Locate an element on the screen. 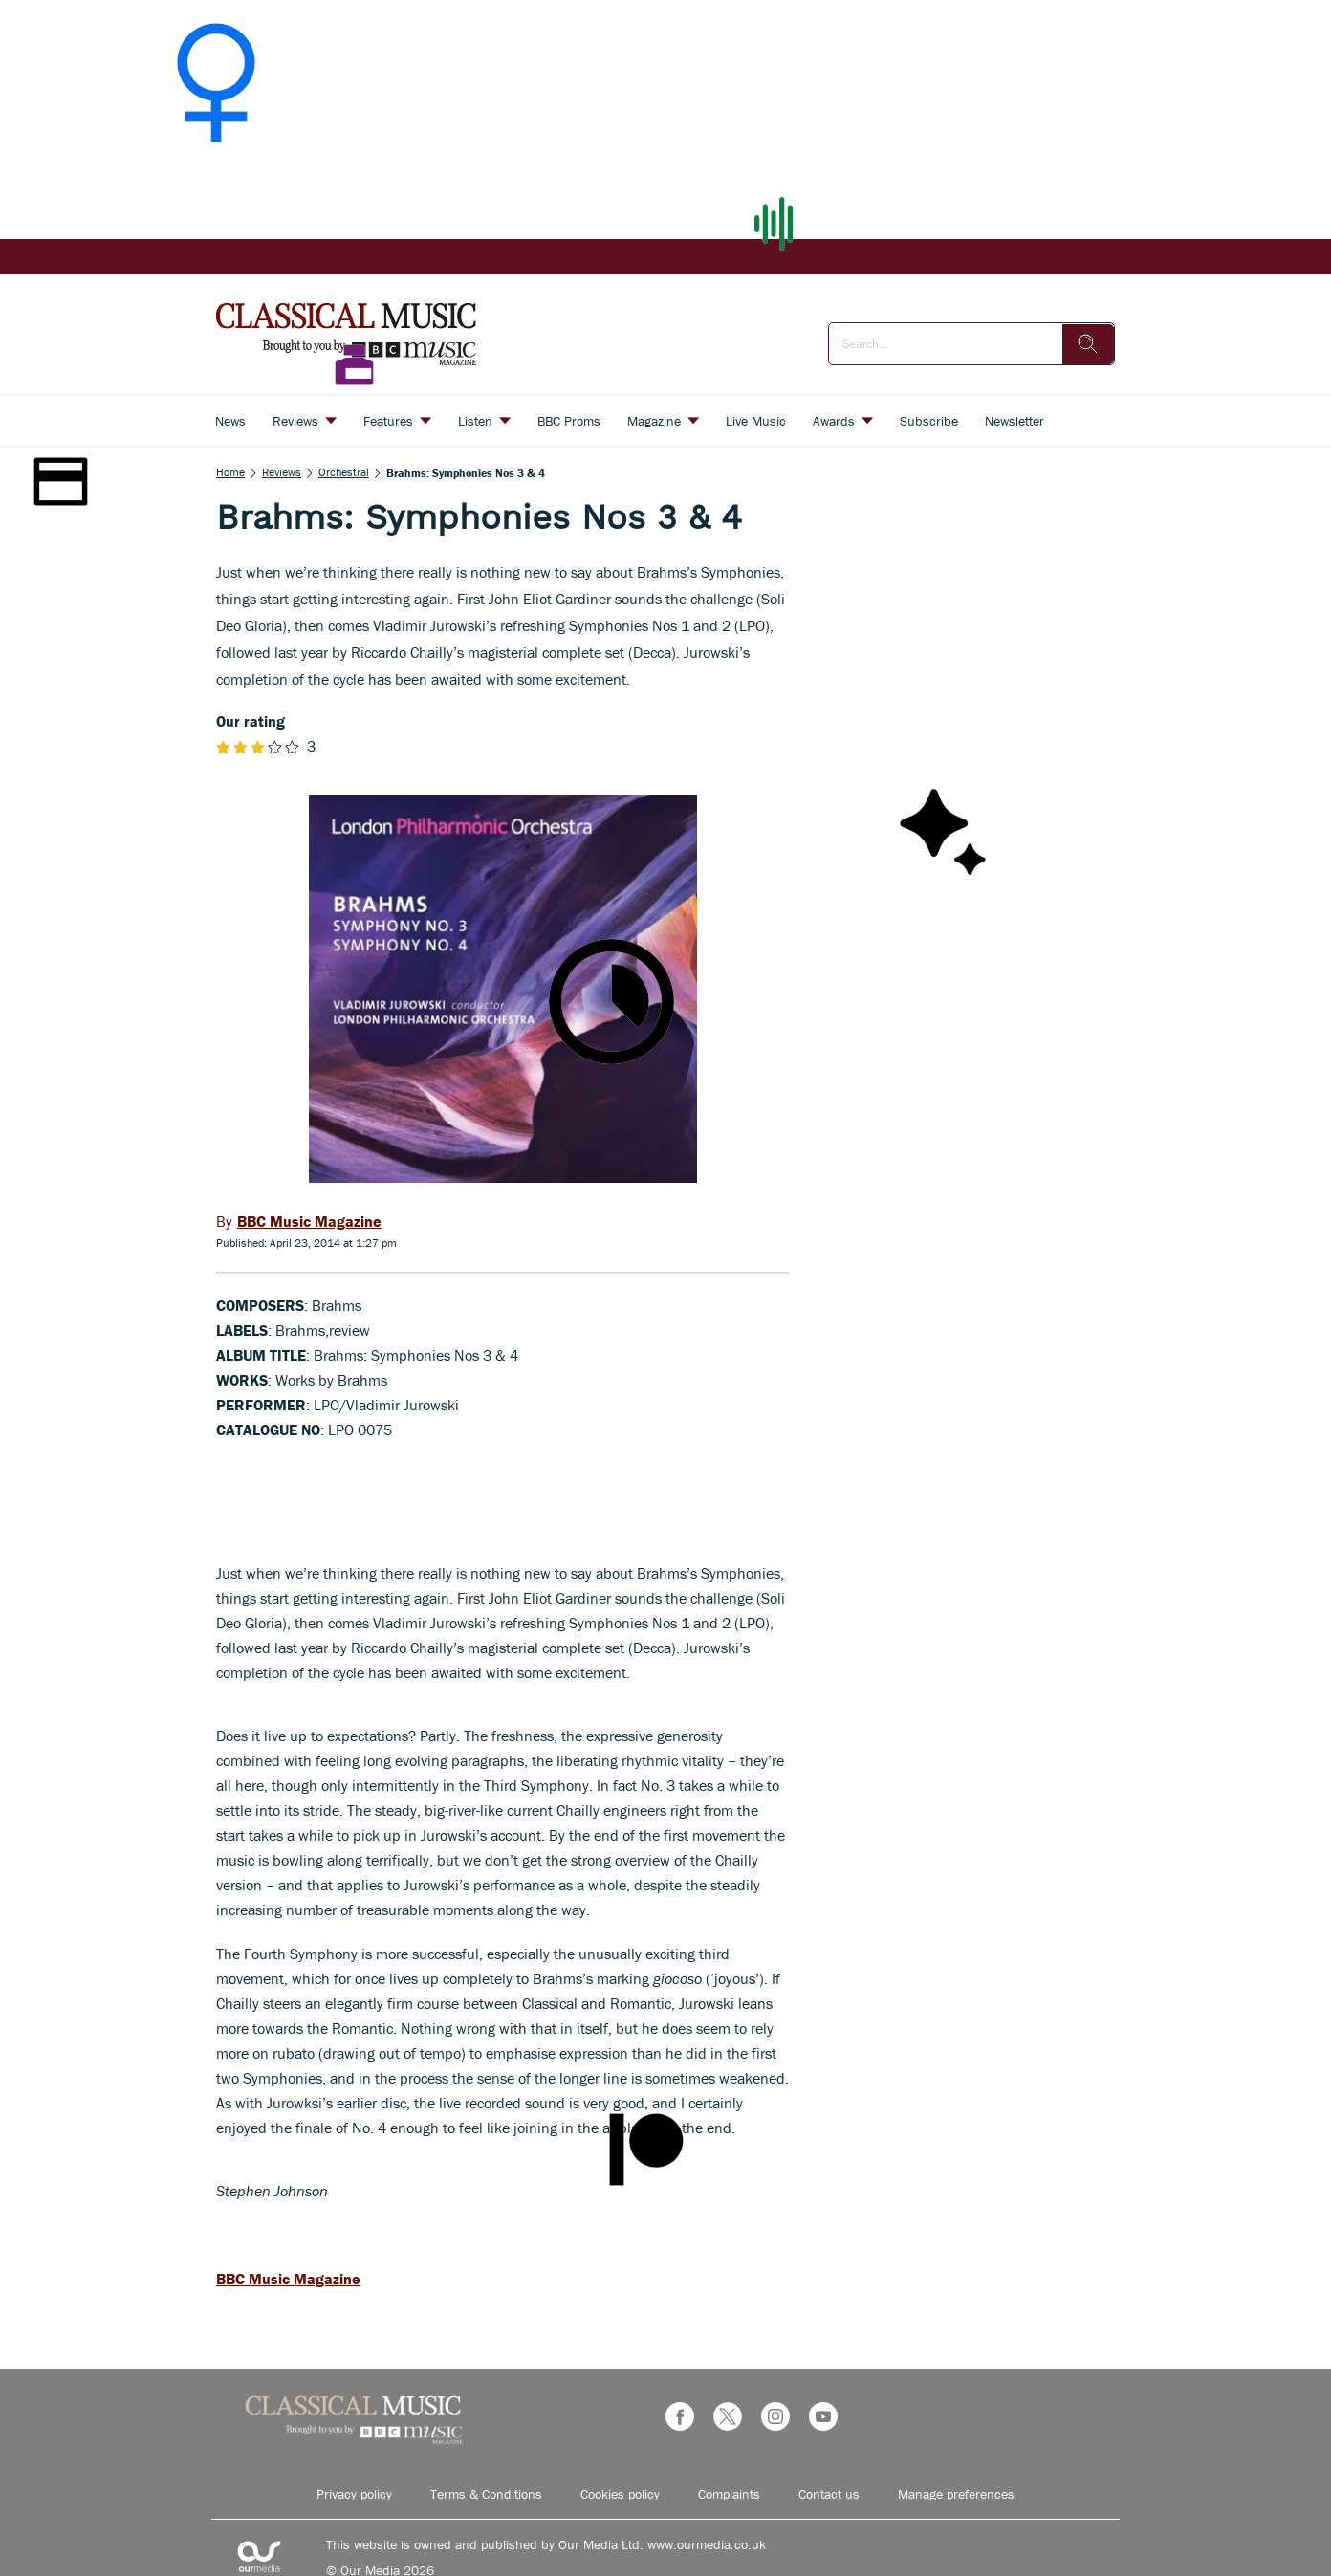 The height and width of the screenshot is (2576, 1331). access drawing or illustration tools is located at coordinates (354, 363).